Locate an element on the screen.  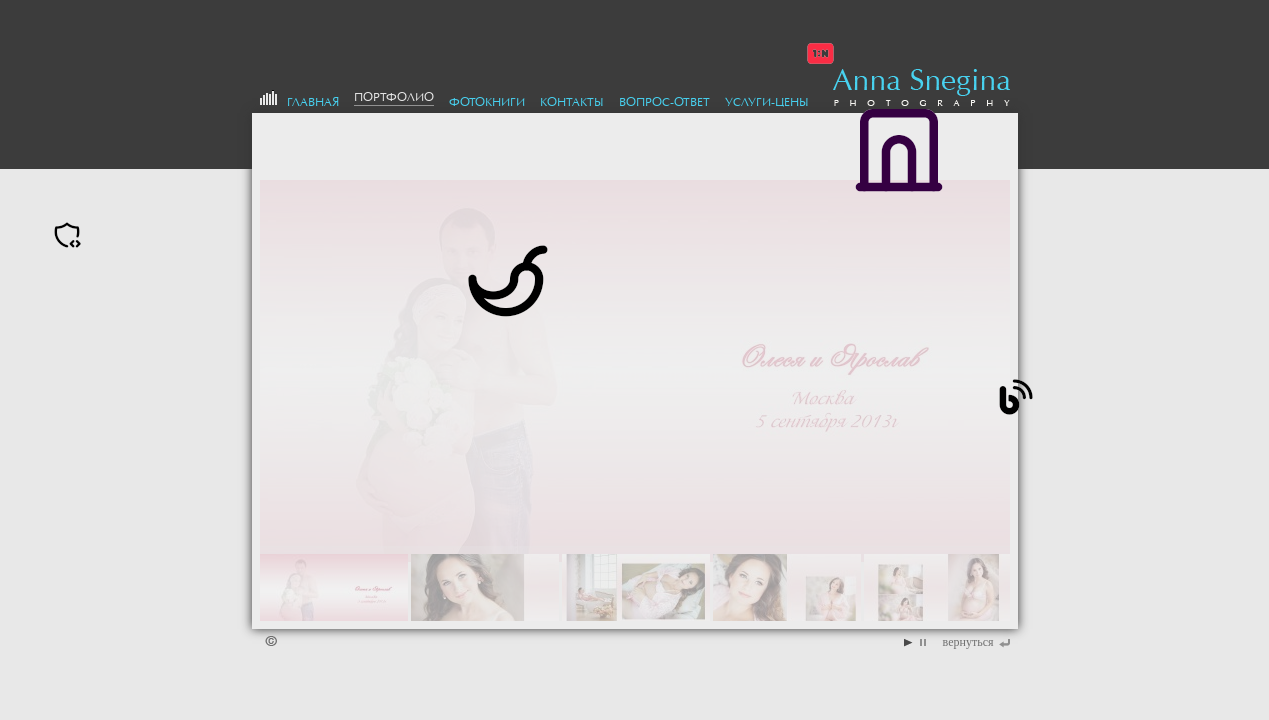
indicates spicy food or heat level is located at coordinates (510, 283).